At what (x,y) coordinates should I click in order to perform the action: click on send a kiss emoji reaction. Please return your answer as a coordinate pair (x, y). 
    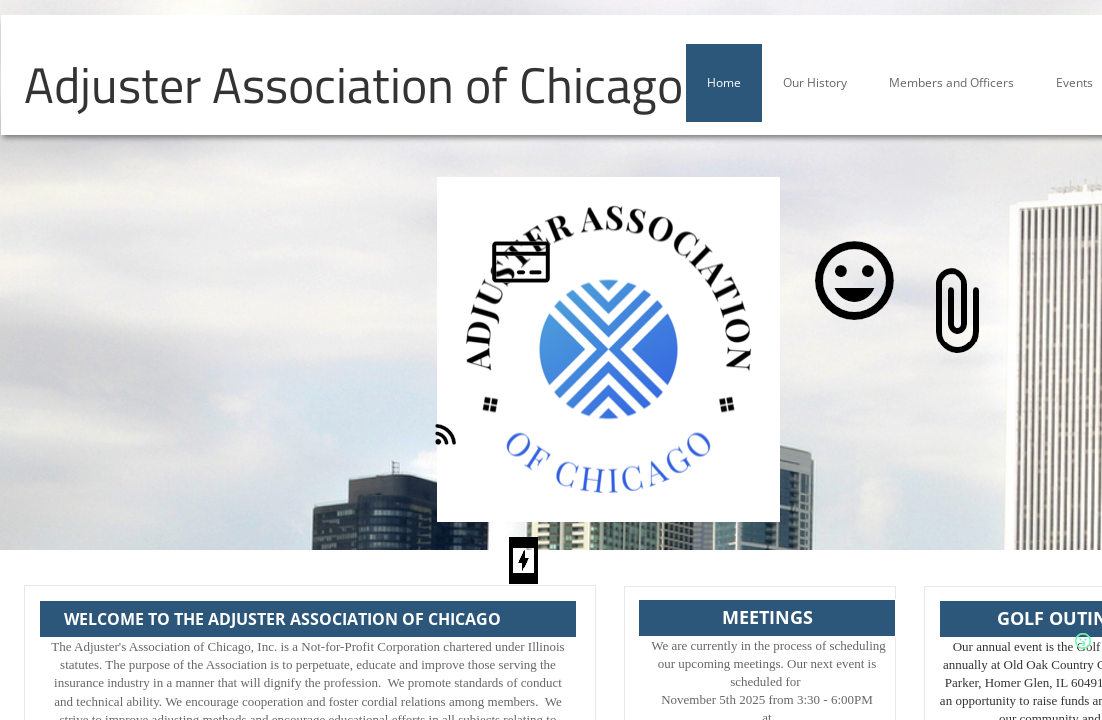
    Looking at the image, I should click on (1083, 641).